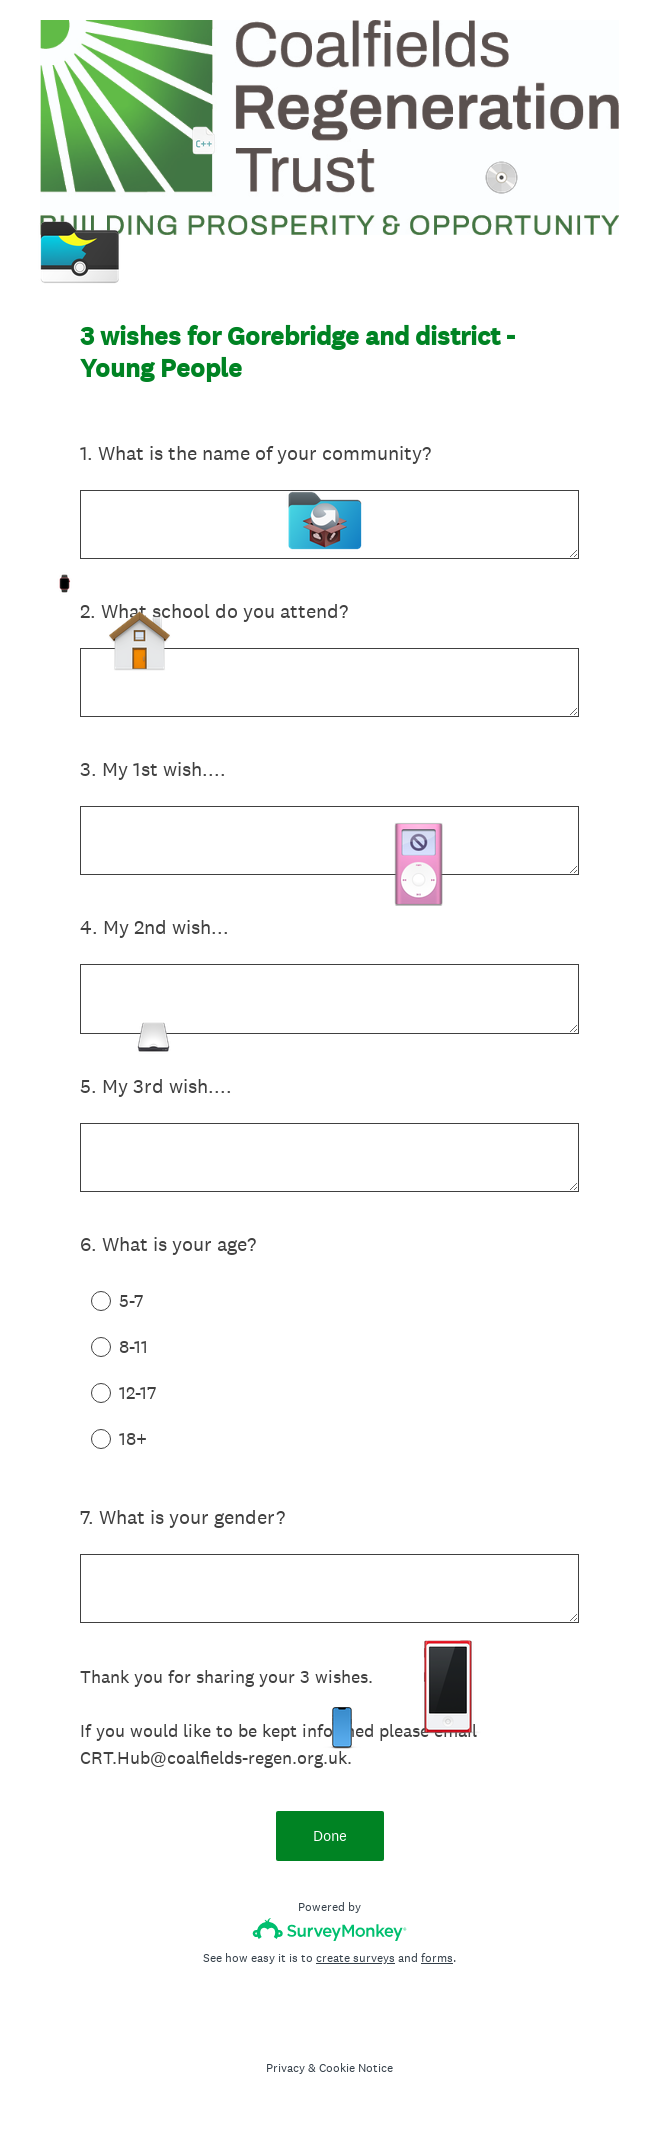 This screenshot has height=2129, width=659. I want to click on apple watch series 6 with red case, so click(64, 583).